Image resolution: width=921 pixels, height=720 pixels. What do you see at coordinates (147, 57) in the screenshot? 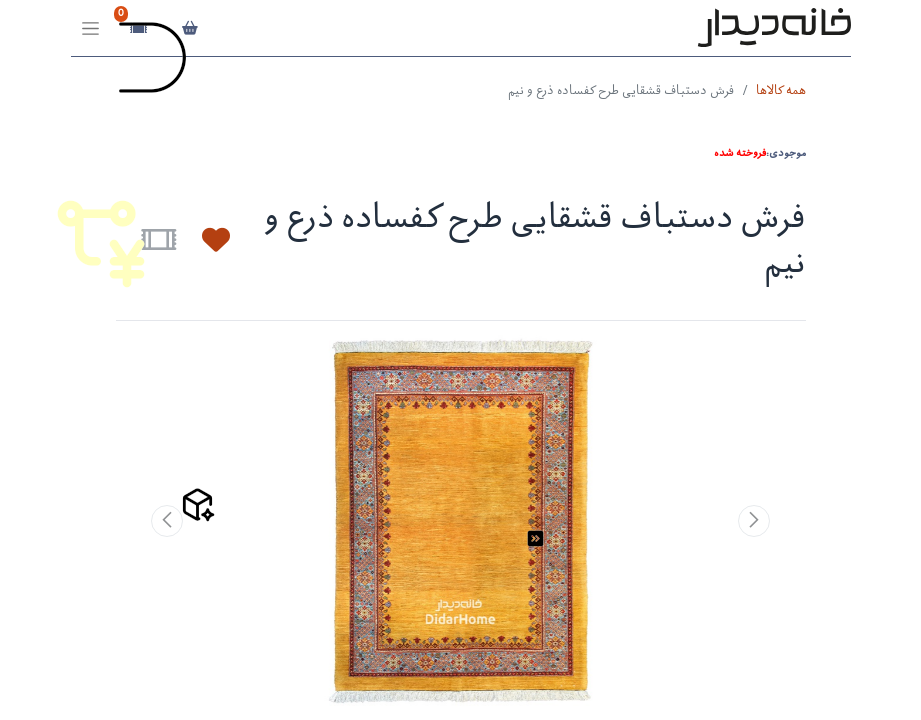
I see `mathematical superset proper of symbol` at bounding box center [147, 57].